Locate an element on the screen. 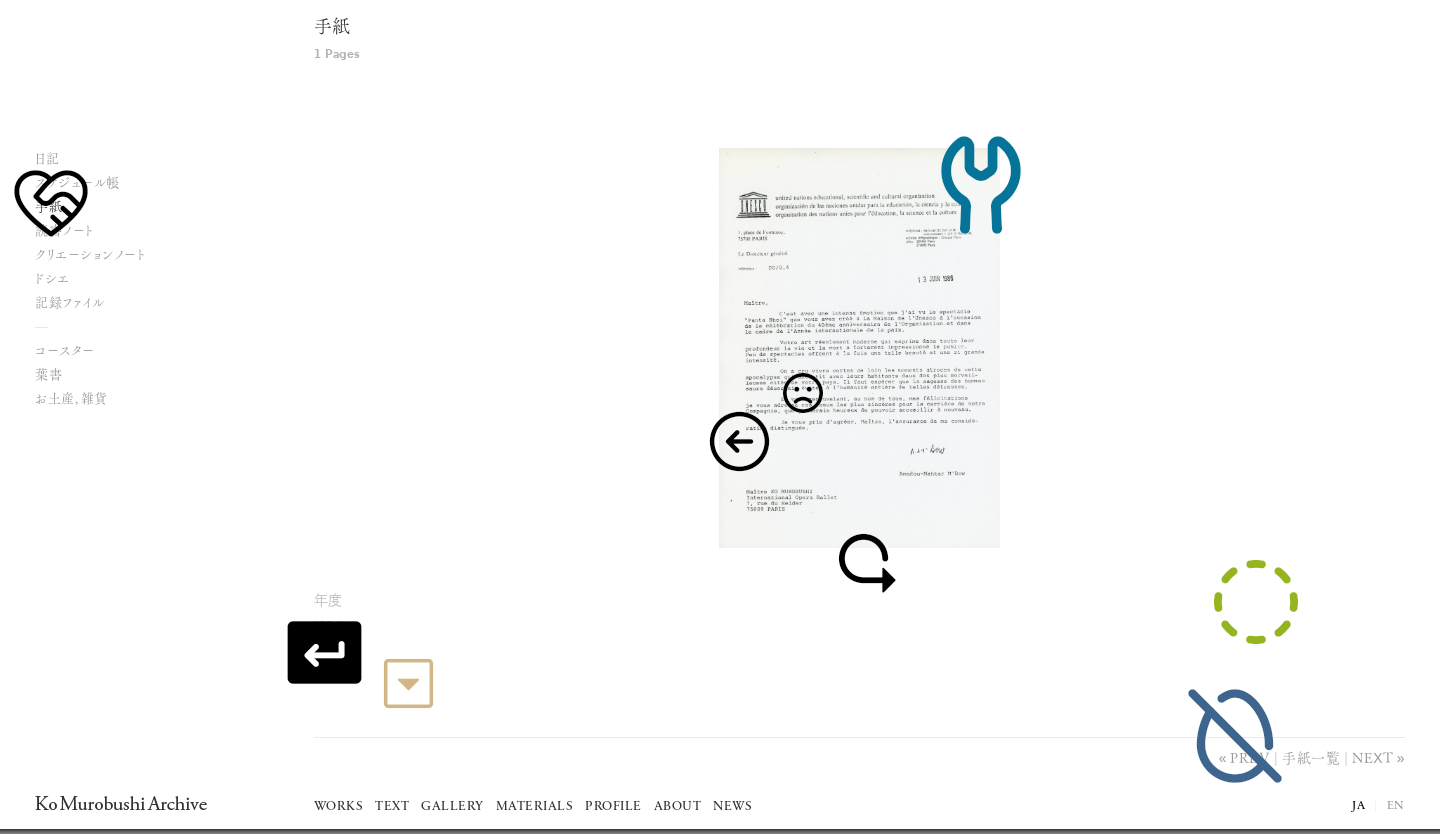 The height and width of the screenshot is (834, 1440). repeat or iterate through items is located at coordinates (866, 561).